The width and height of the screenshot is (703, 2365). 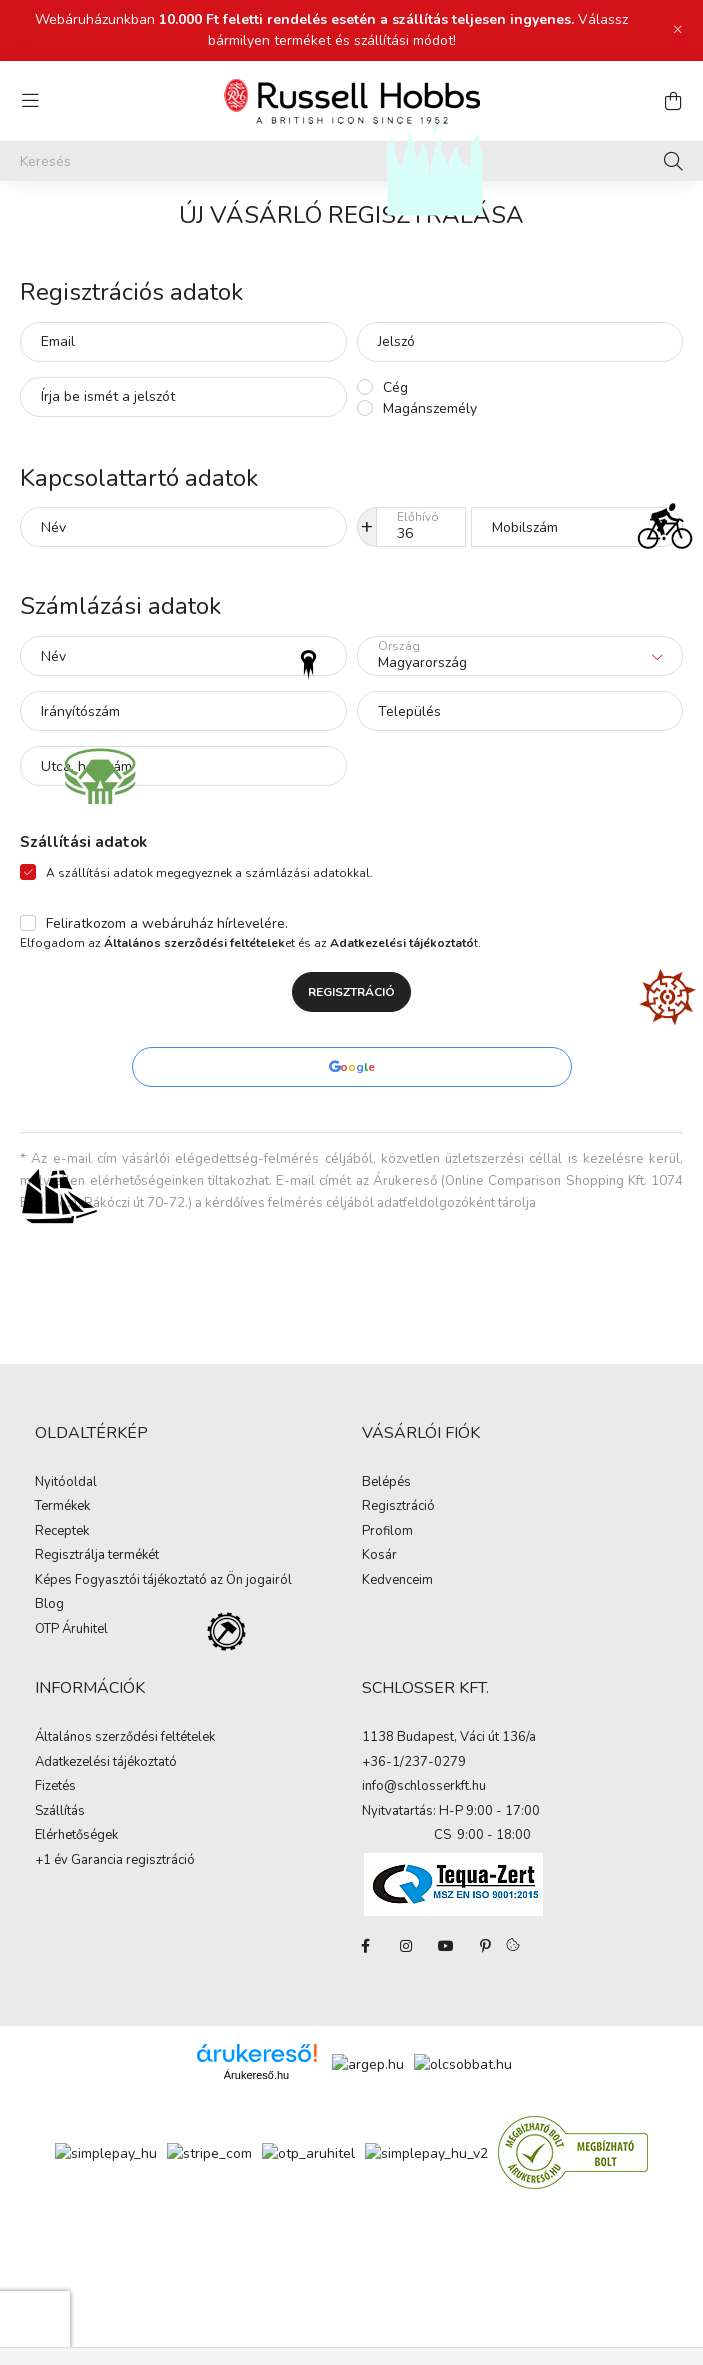 I want to click on select a skull emblem or signet for your profile, so click(x=100, y=777).